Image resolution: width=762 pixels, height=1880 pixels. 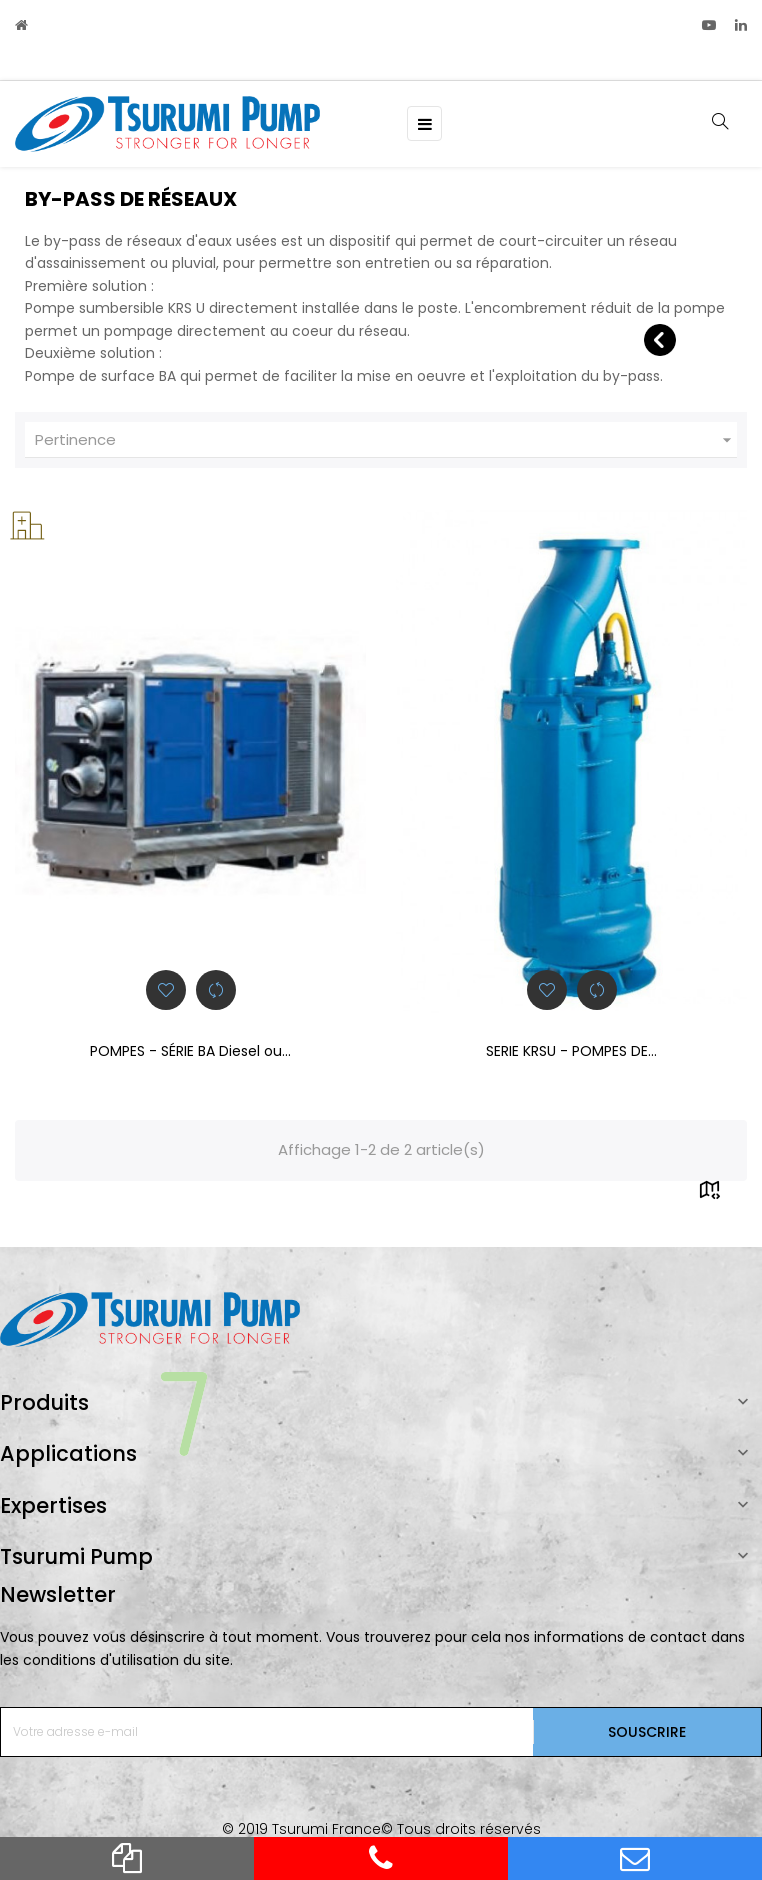 What do you see at coordinates (184, 1414) in the screenshot?
I see `indicates item number 7 in a list or sequence` at bounding box center [184, 1414].